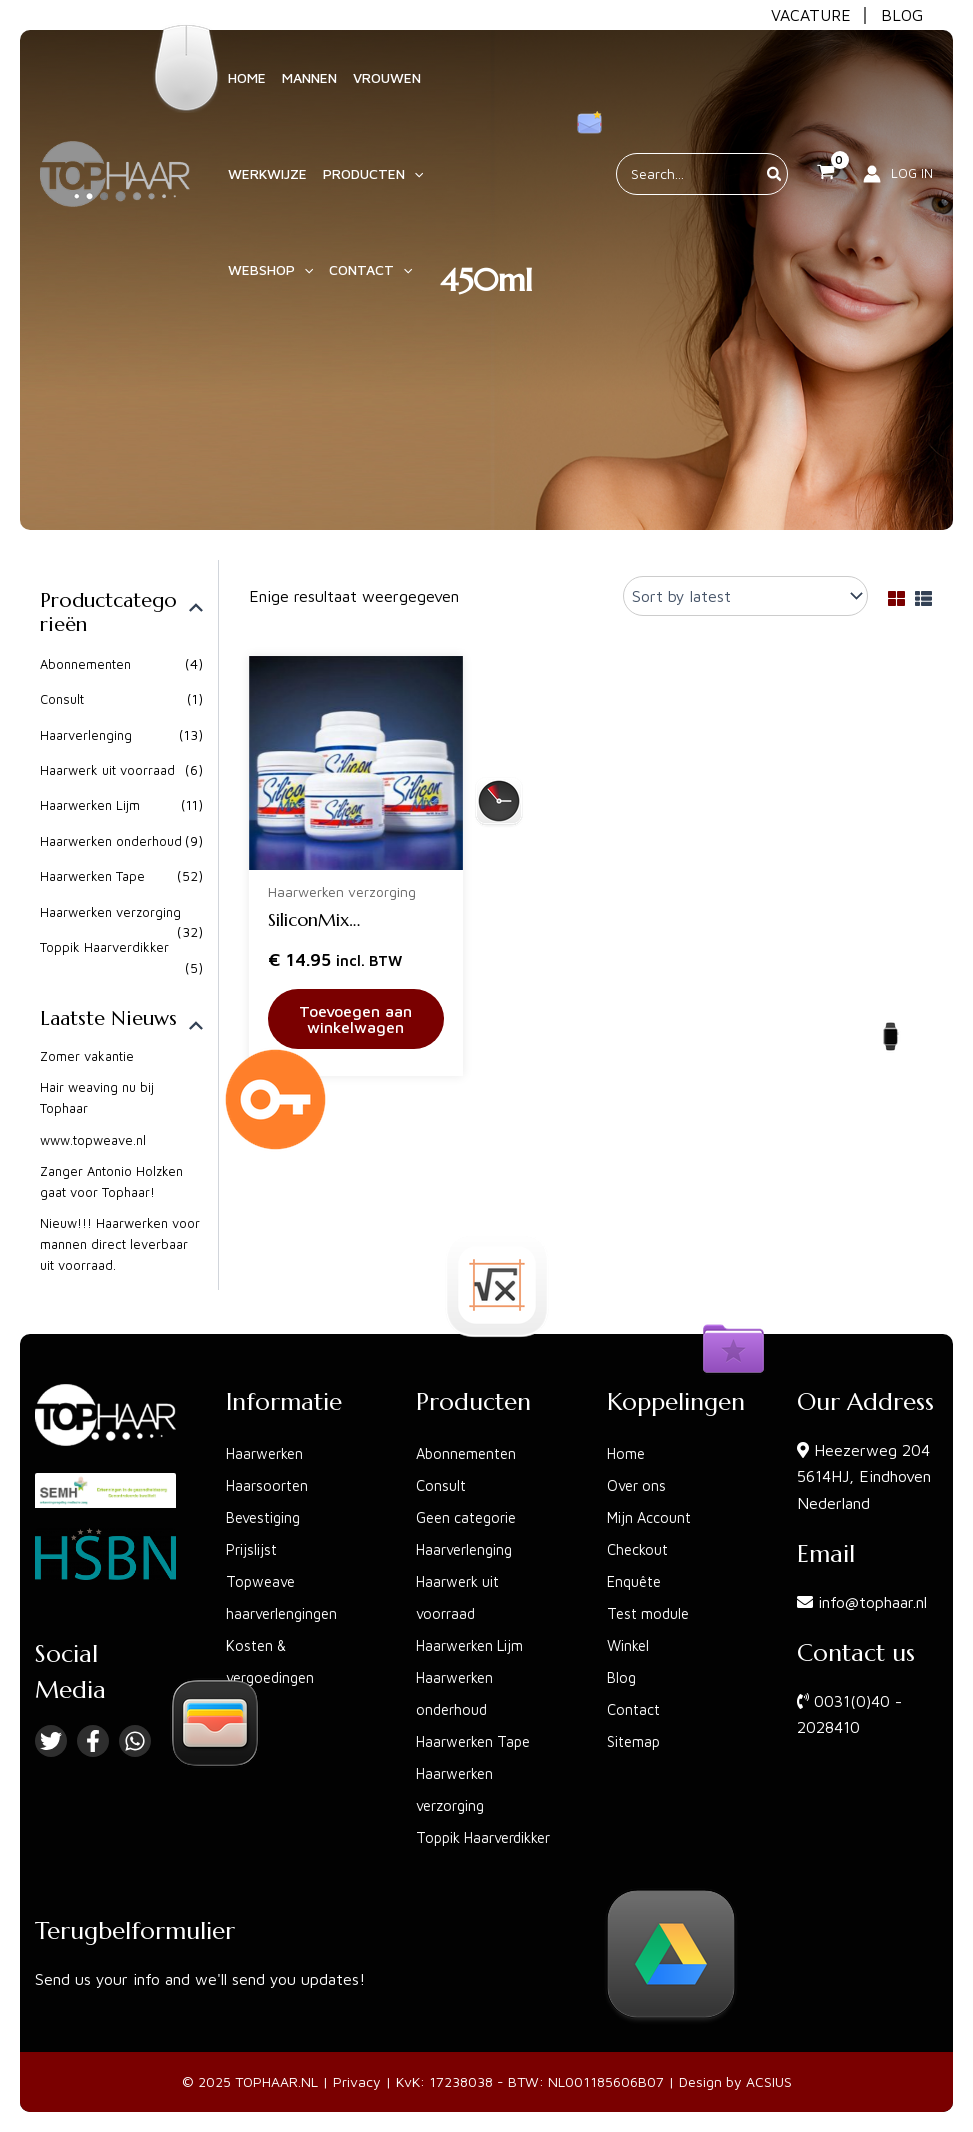 The image size is (973, 2132). What do you see at coordinates (275, 1099) in the screenshot?
I see `indicates encrypted or password-protected content` at bounding box center [275, 1099].